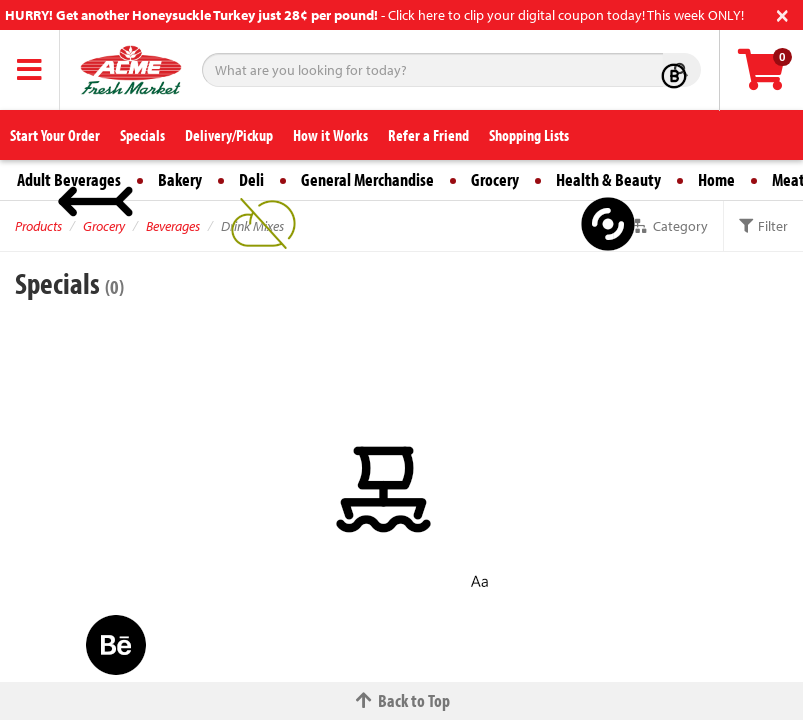 The width and height of the screenshot is (803, 720). What do you see at coordinates (95, 201) in the screenshot?
I see `go back to the previous screen` at bounding box center [95, 201].